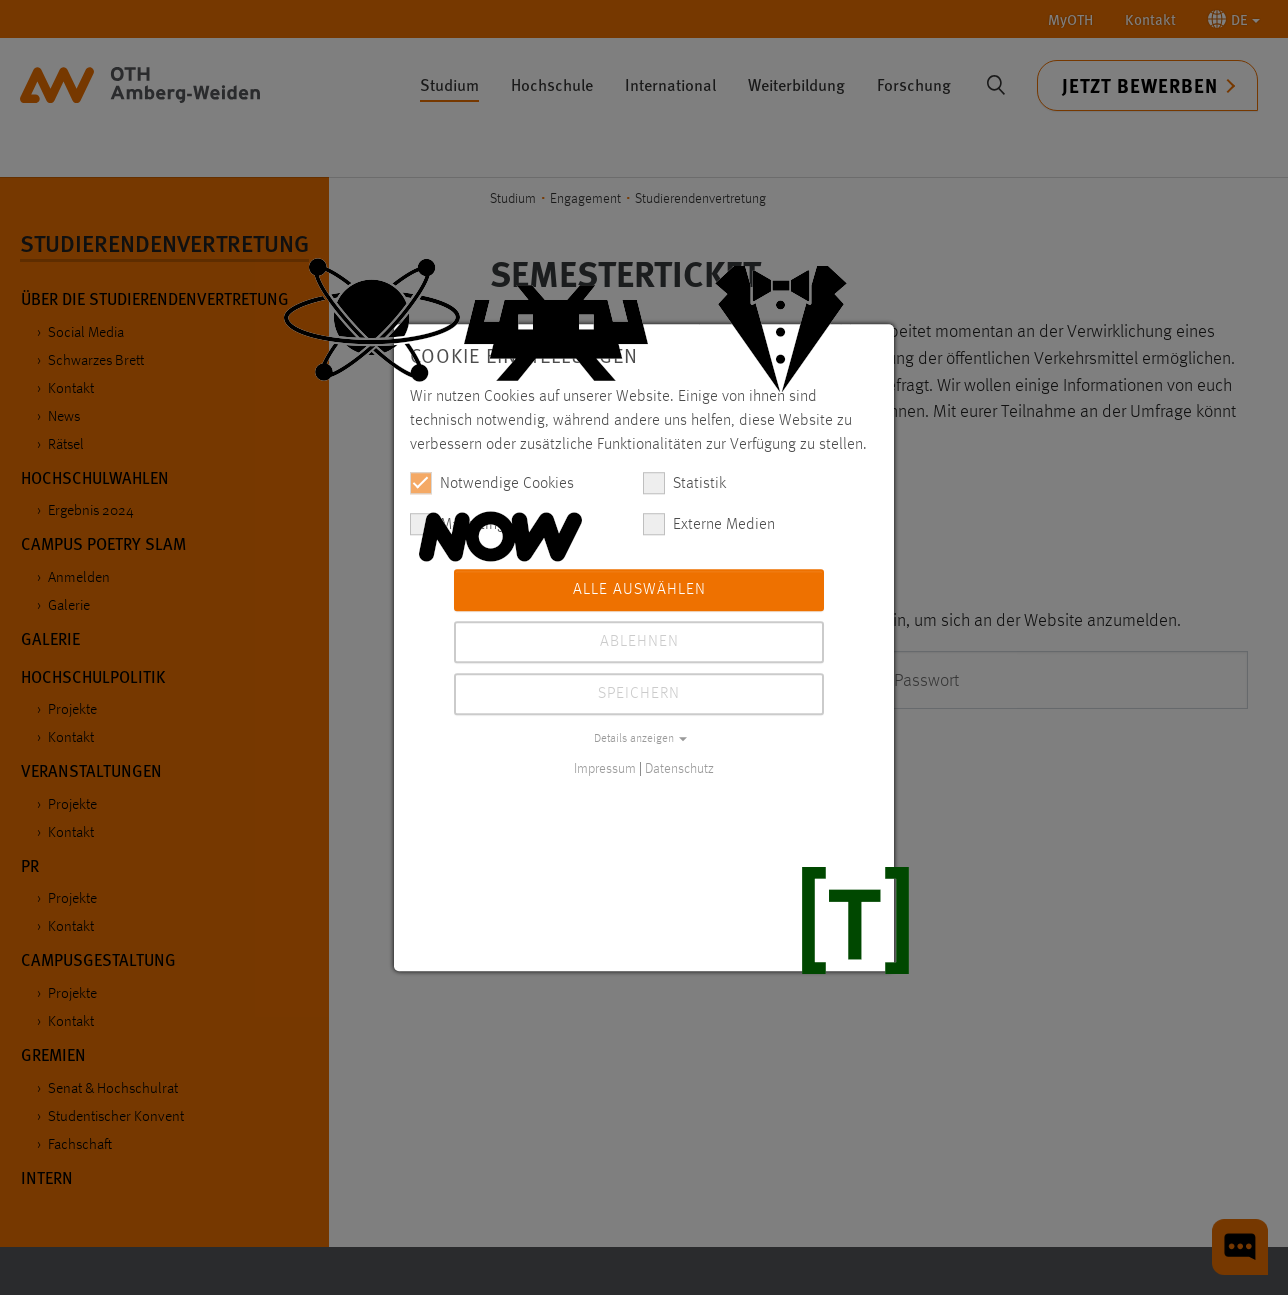 This screenshot has width=1288, height=1295. I want to click on proteus software logo, so click(372, 320).